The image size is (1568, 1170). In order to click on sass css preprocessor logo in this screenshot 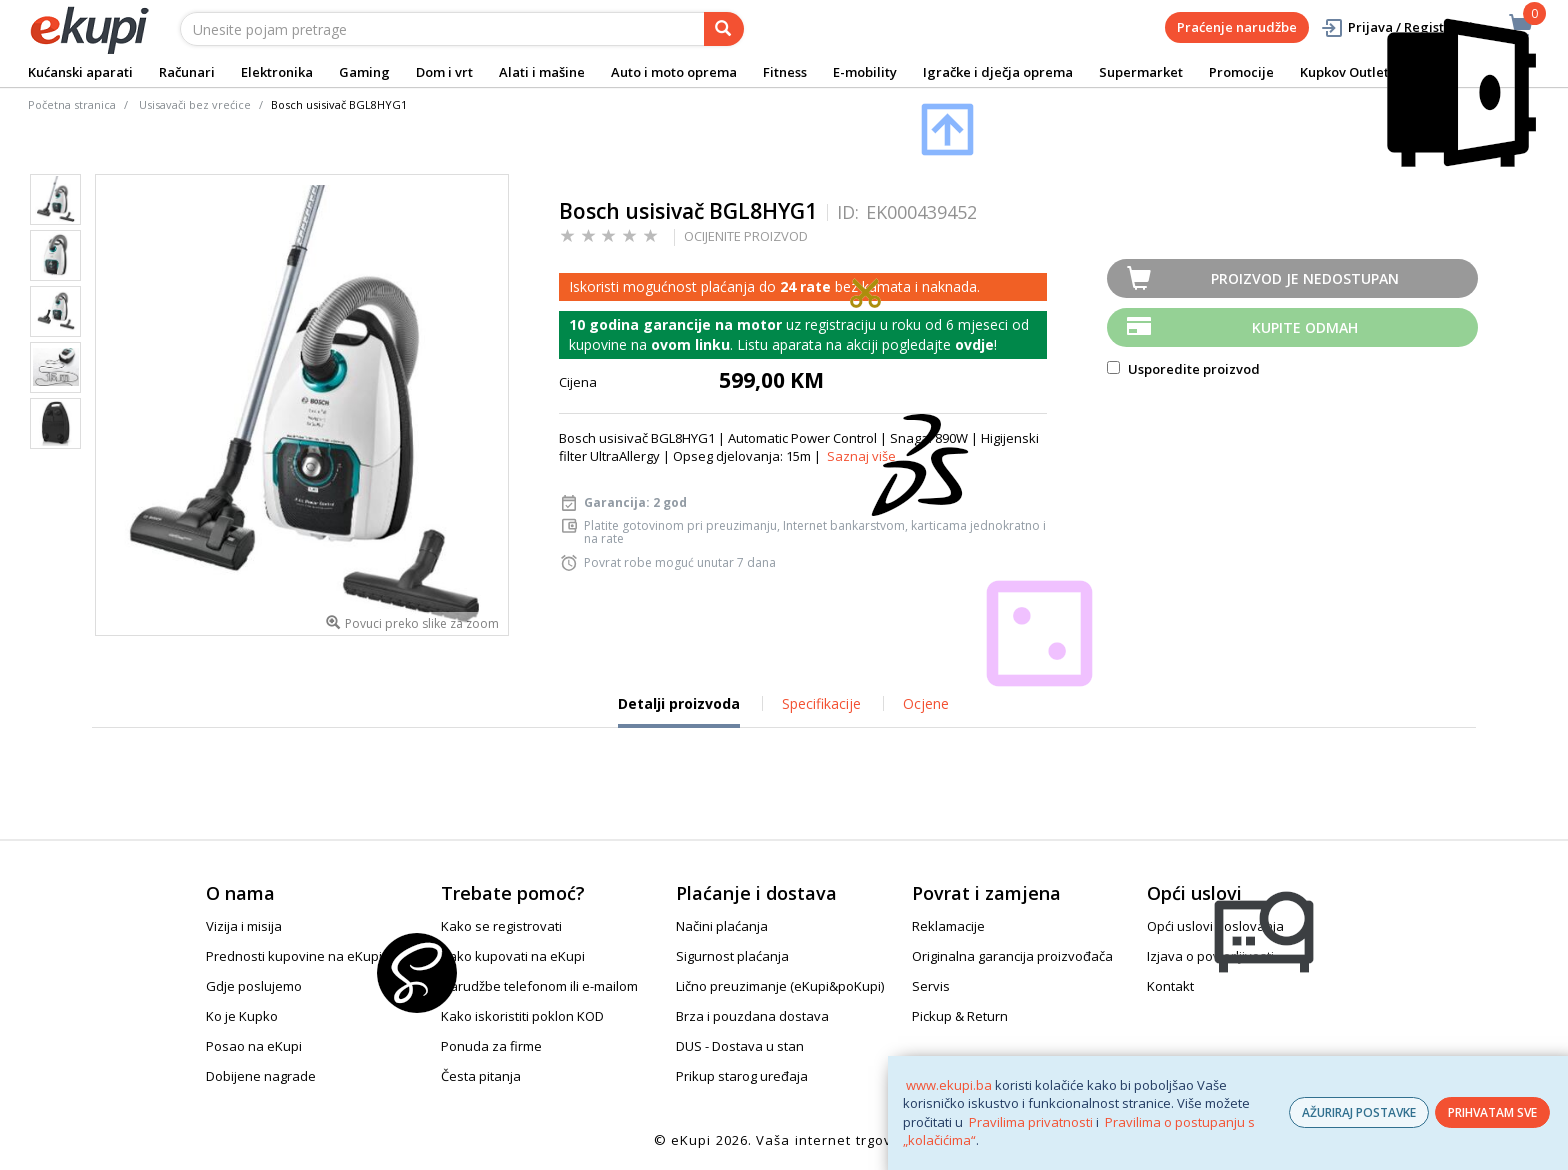, I will do `click(417, 973)`.